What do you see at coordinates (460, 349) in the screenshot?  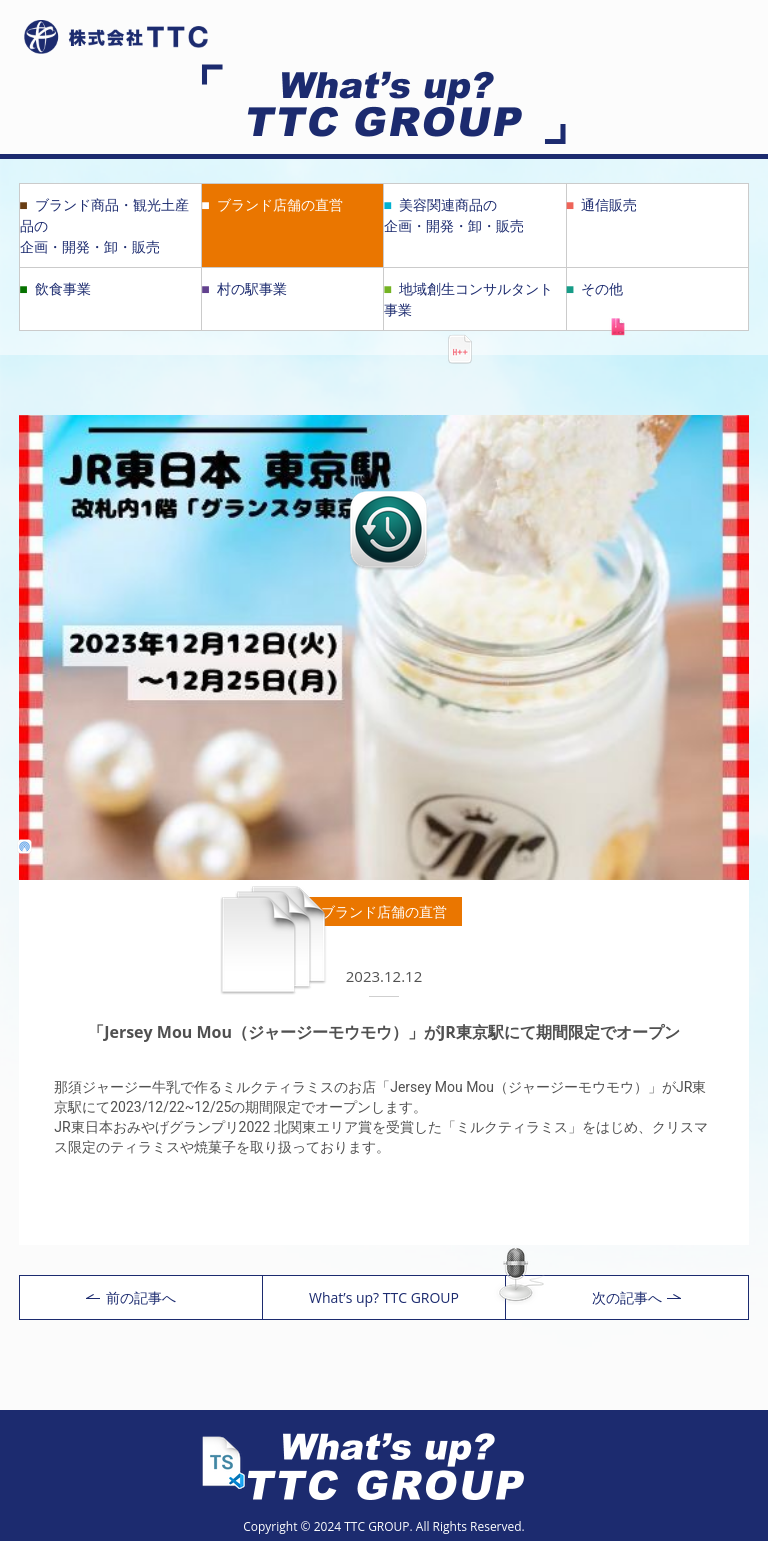 I see `c++ header file` at bounding box center [460, 349].